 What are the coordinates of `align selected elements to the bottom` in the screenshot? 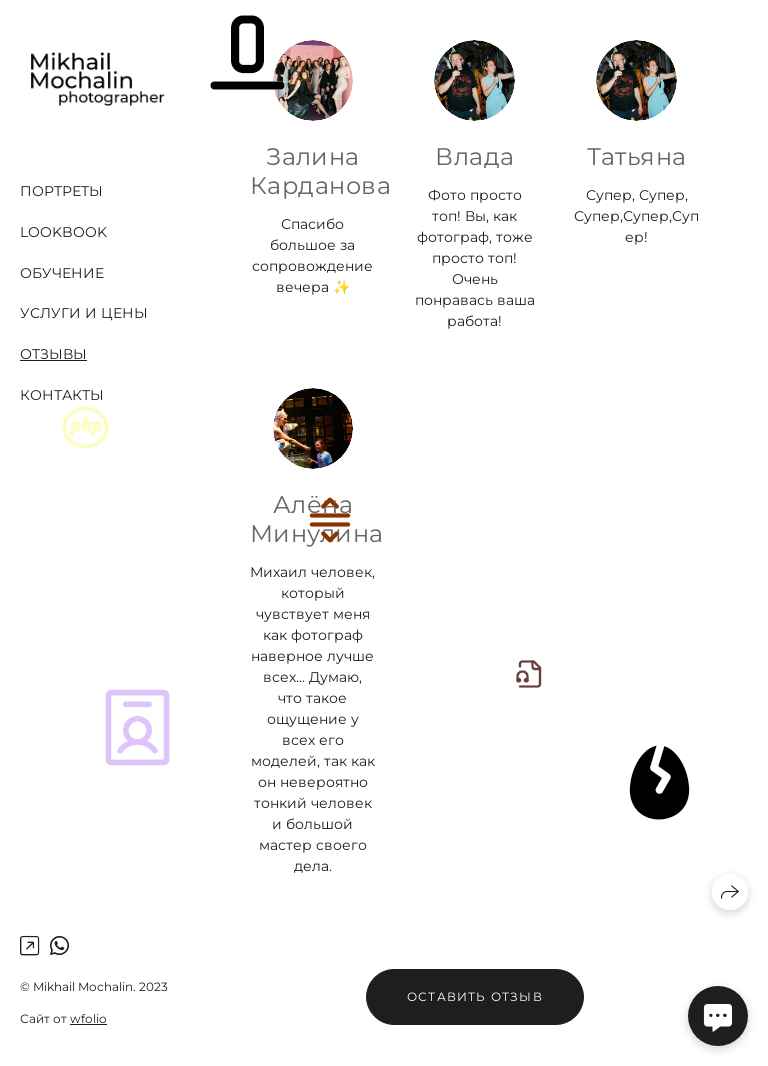 It's located at (247, 52).